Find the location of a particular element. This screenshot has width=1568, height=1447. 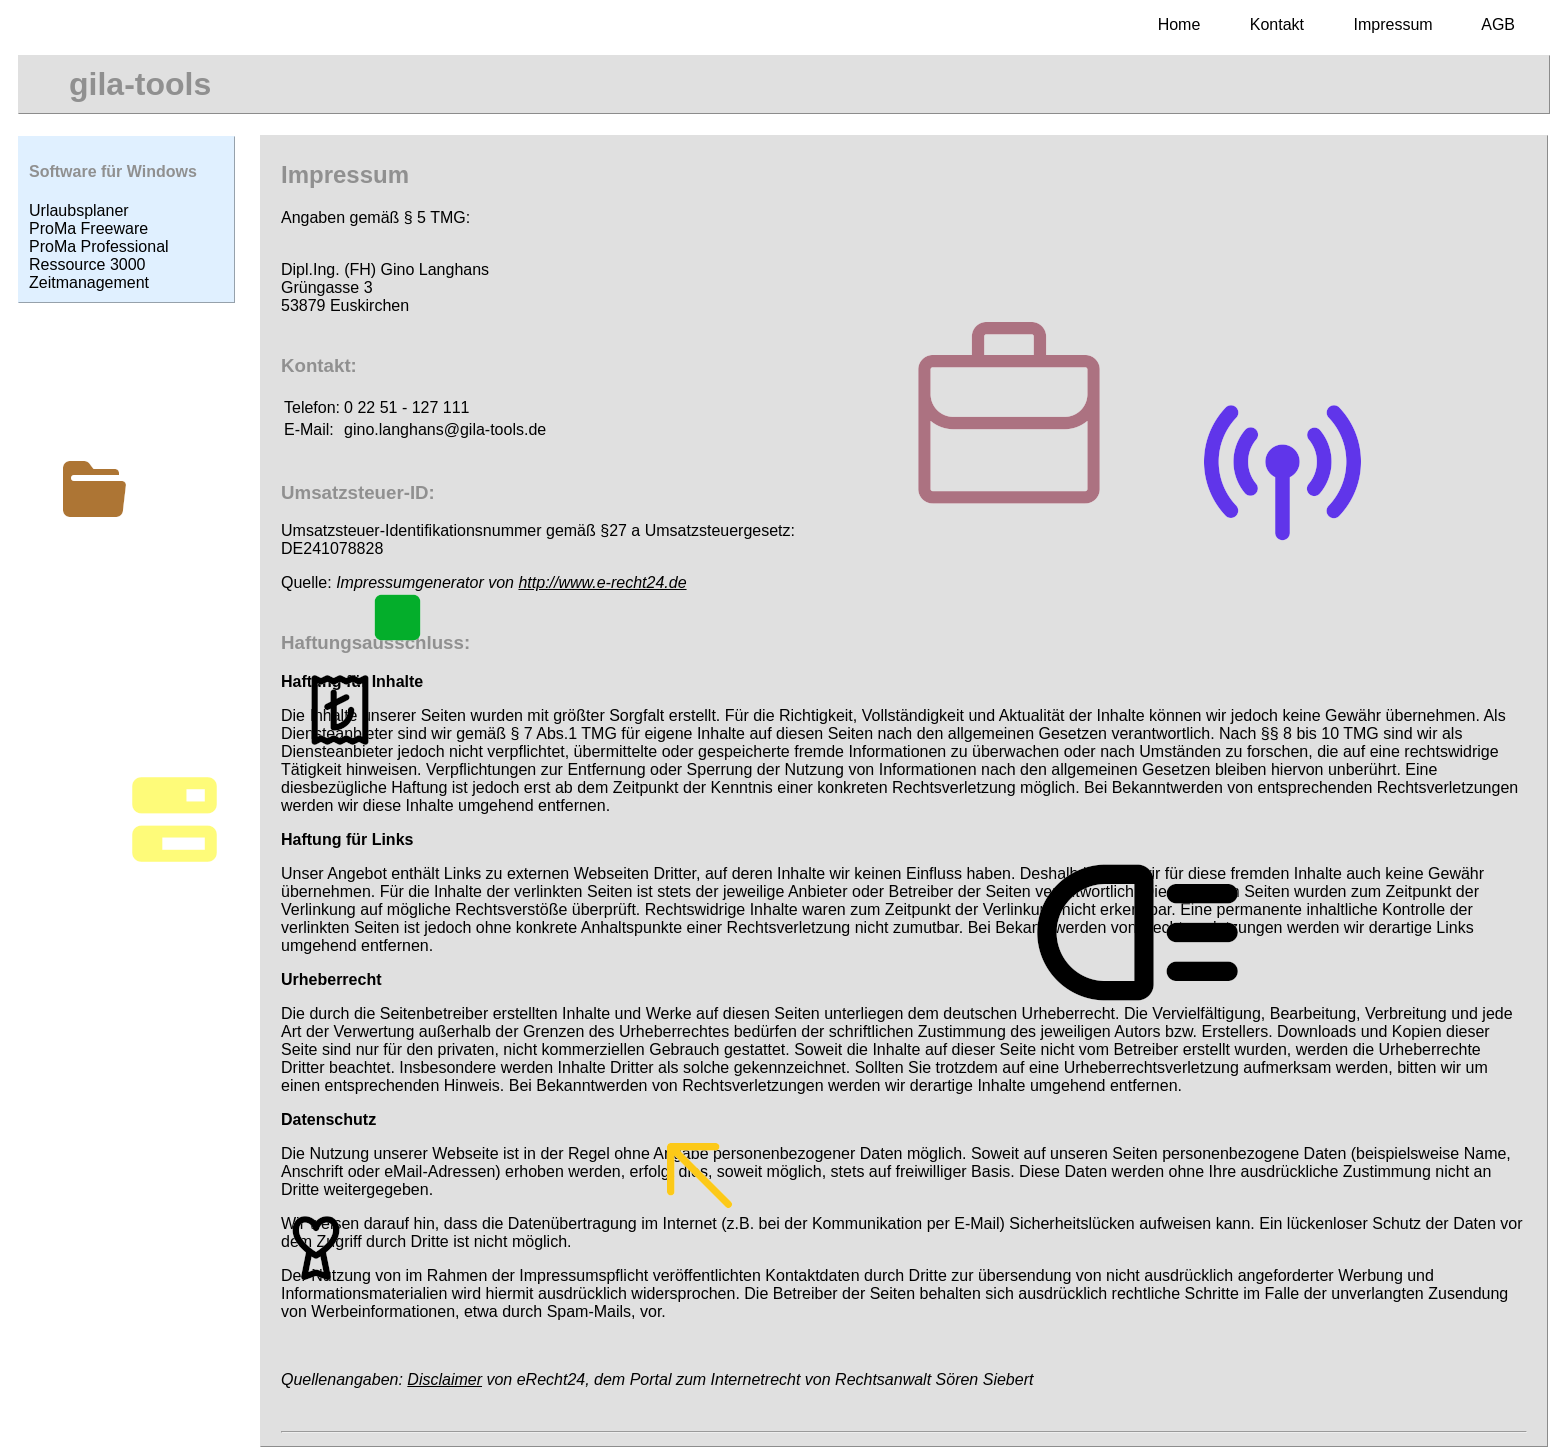

toggle vehicle headlights on or off is located at coordinates (1137, 932).